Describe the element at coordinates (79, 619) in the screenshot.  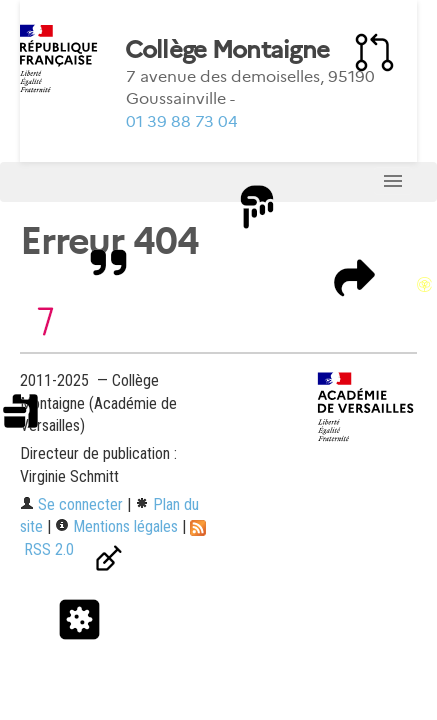
I see `indicates virus or malware detected` at that location.